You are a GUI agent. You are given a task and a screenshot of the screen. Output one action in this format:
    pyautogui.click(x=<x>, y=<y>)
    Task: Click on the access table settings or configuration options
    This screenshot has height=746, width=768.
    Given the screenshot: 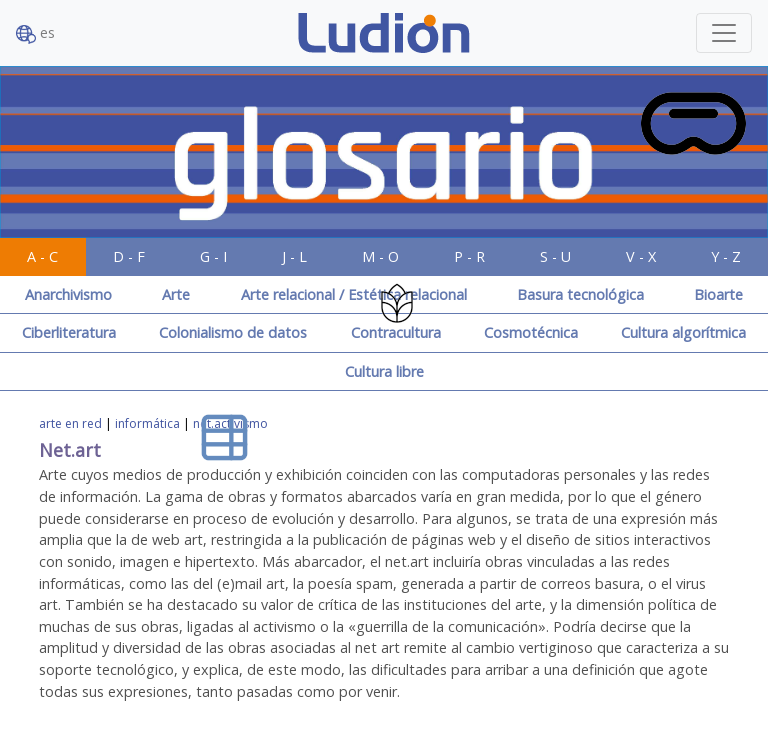 What is the action you would take?
    pyautogui.click(x=224, y=437)
    